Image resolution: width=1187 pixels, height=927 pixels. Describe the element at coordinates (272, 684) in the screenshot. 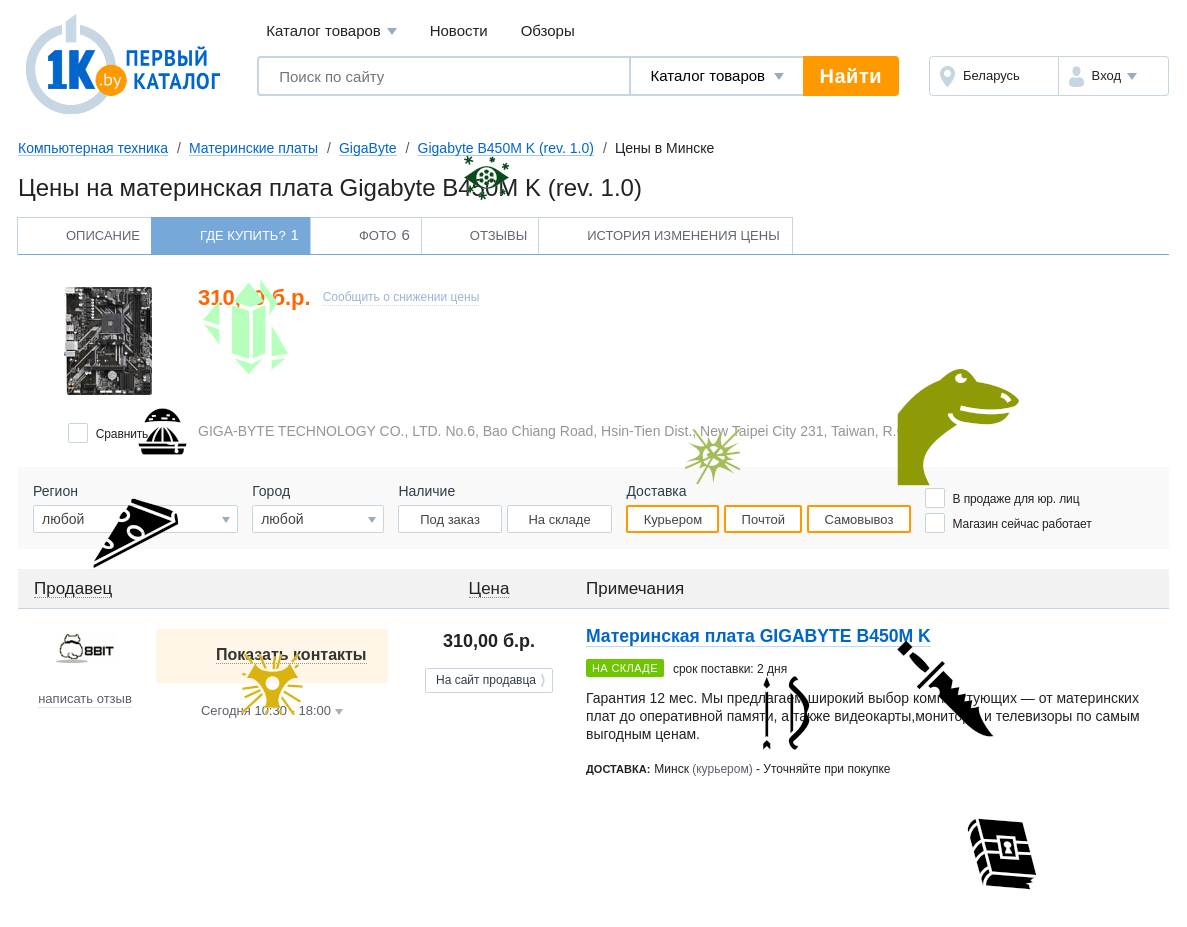

I see `view rare or legendary item details` at that location.